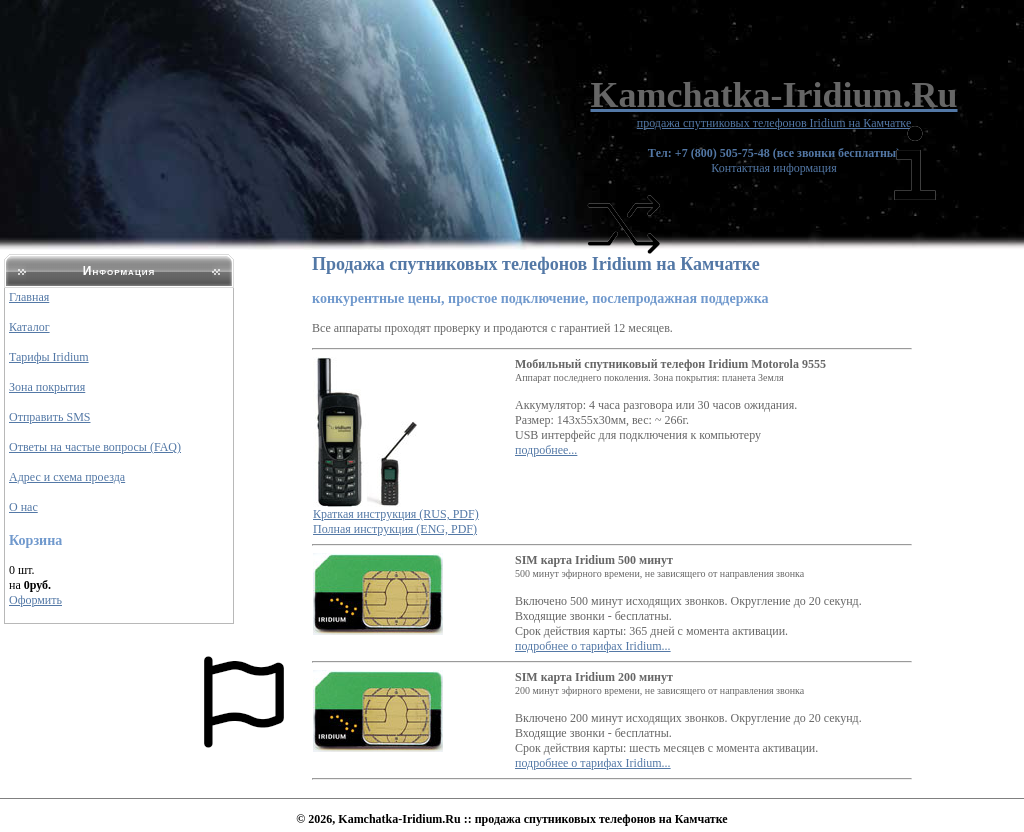 Image resolution: width=1024 pixels, height=832 pixels. Describe the element at coordinates (915, 163) in the screenshot. I see `view more information or details` at that location.